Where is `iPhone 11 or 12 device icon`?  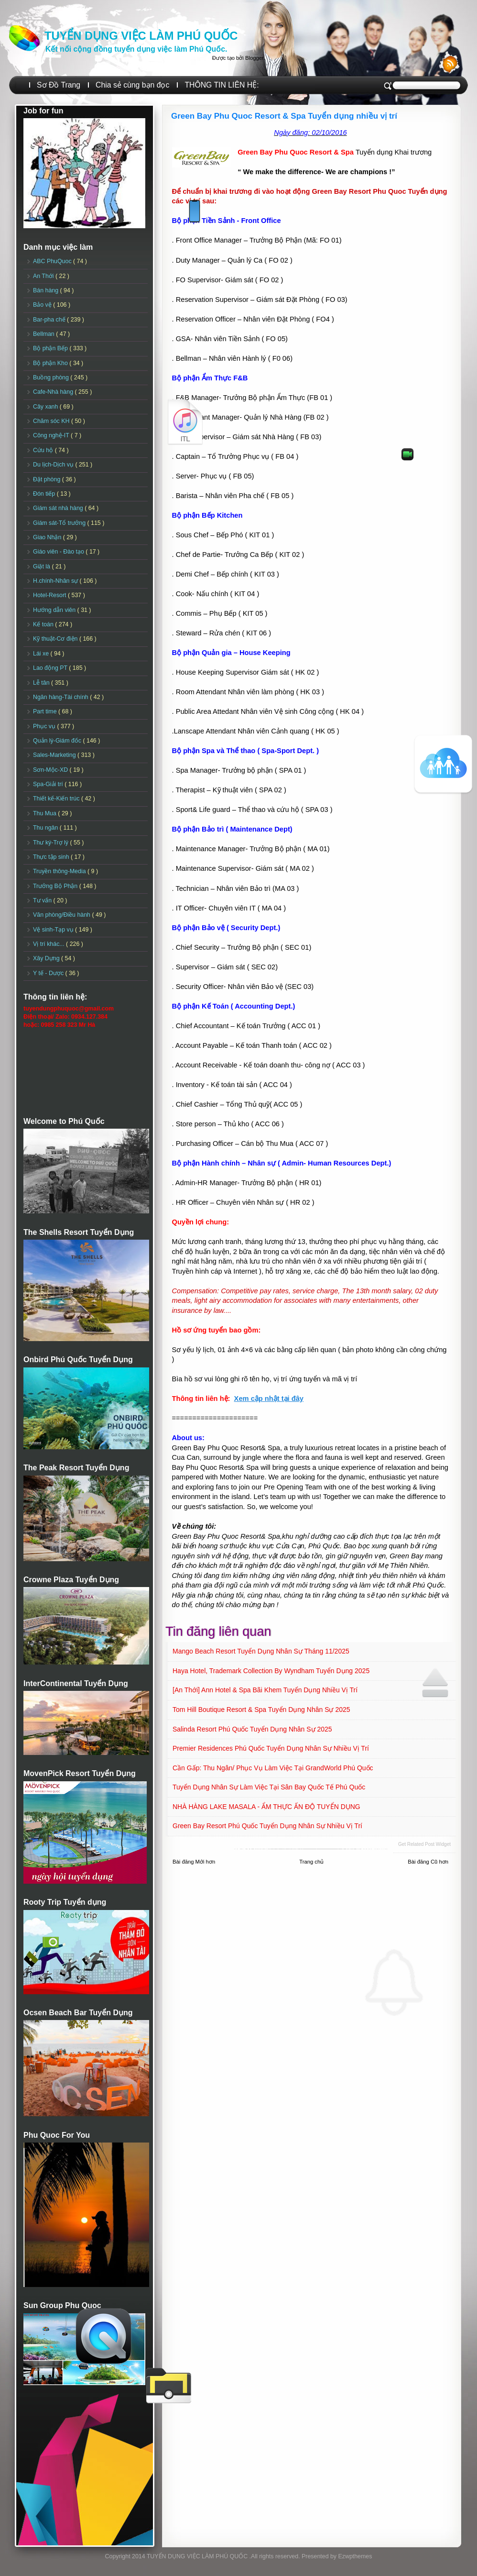
iPhone 11 or 12 device icon is located at coordinates (195, 211).